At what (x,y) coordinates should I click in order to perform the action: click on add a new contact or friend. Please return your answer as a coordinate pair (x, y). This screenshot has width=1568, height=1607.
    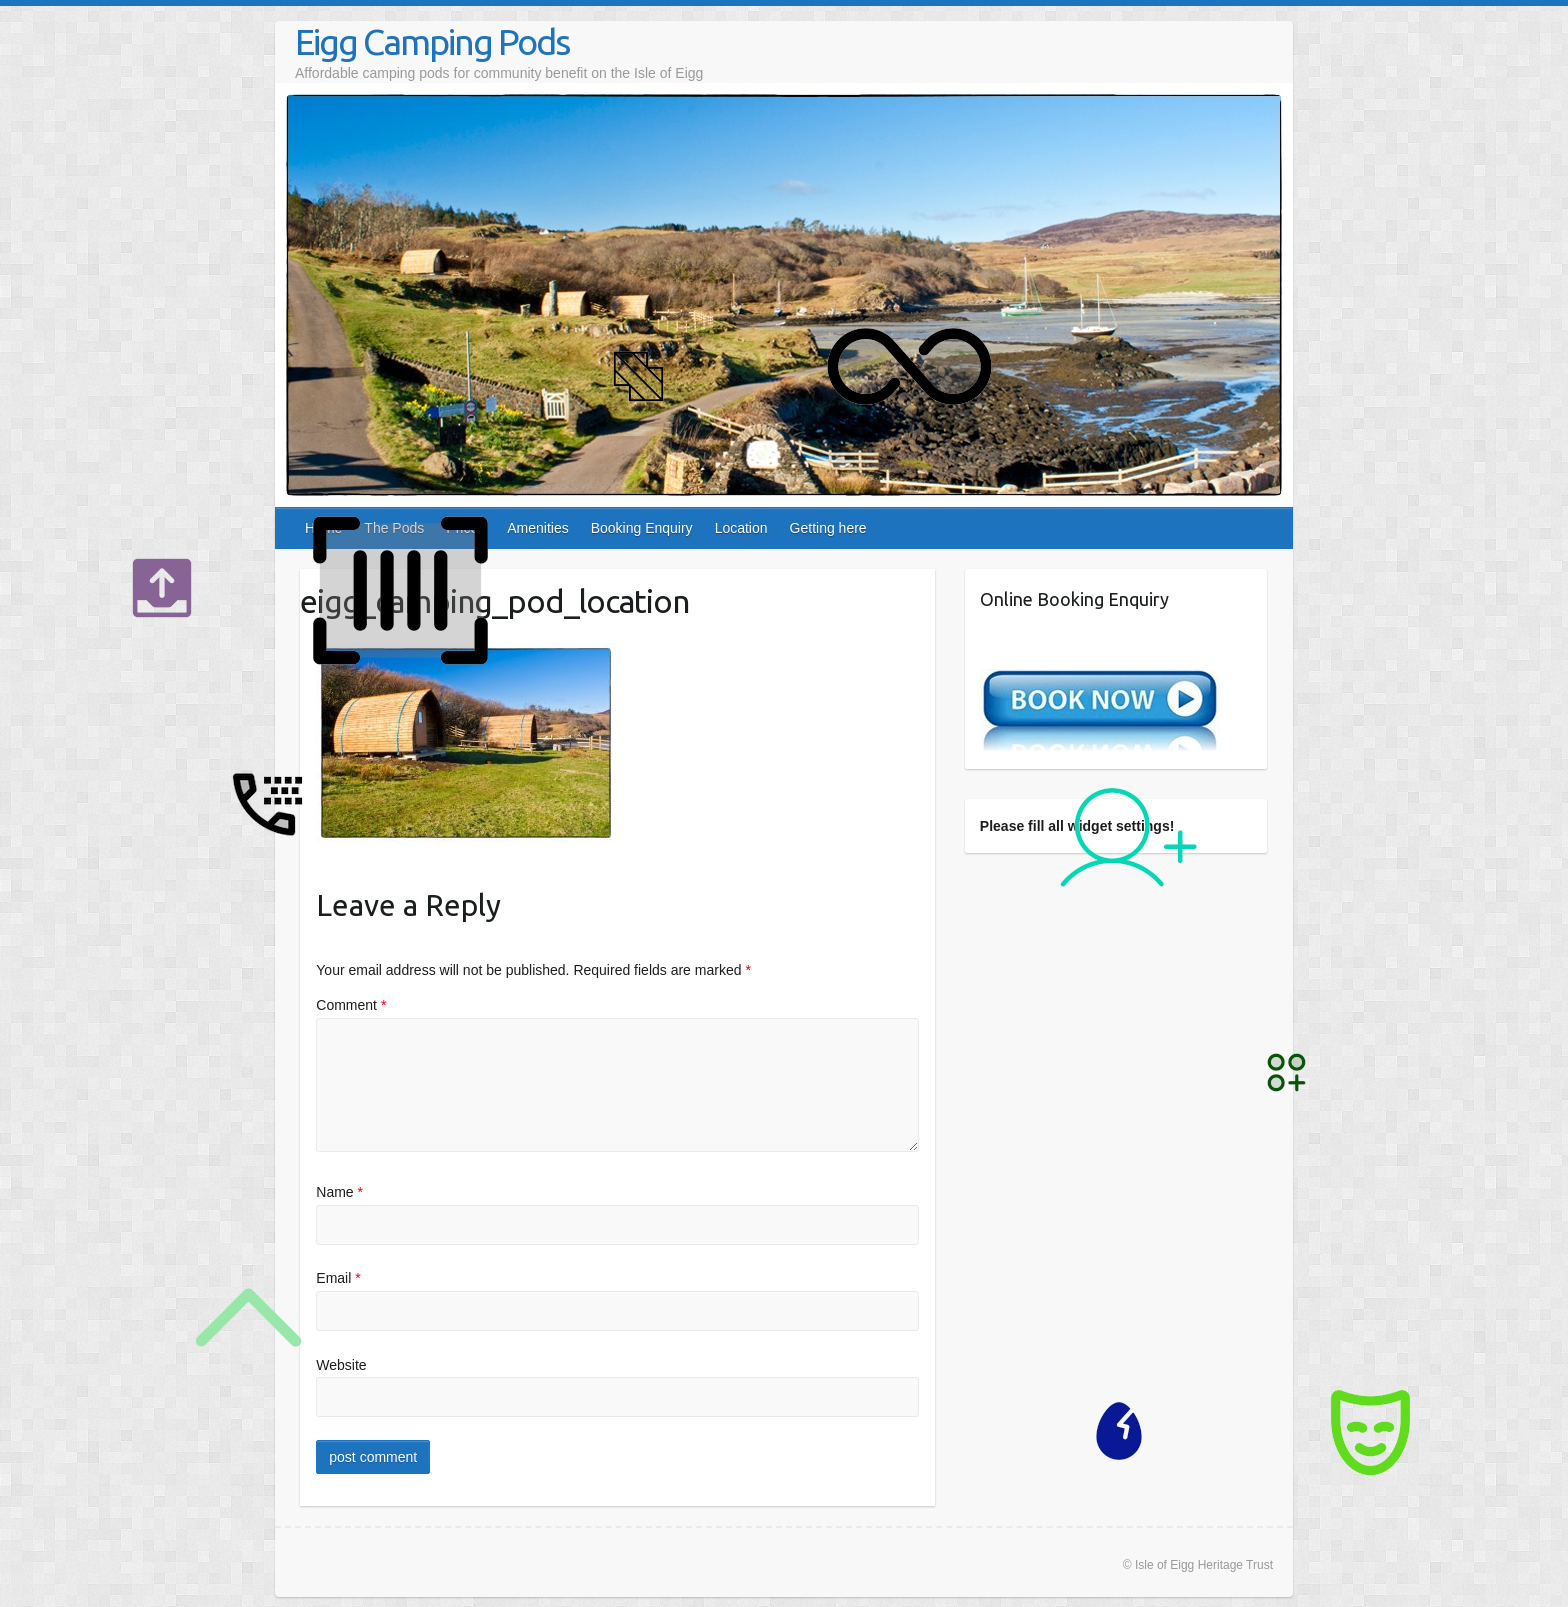
    Looking at the image, I should click on (1124, 842).